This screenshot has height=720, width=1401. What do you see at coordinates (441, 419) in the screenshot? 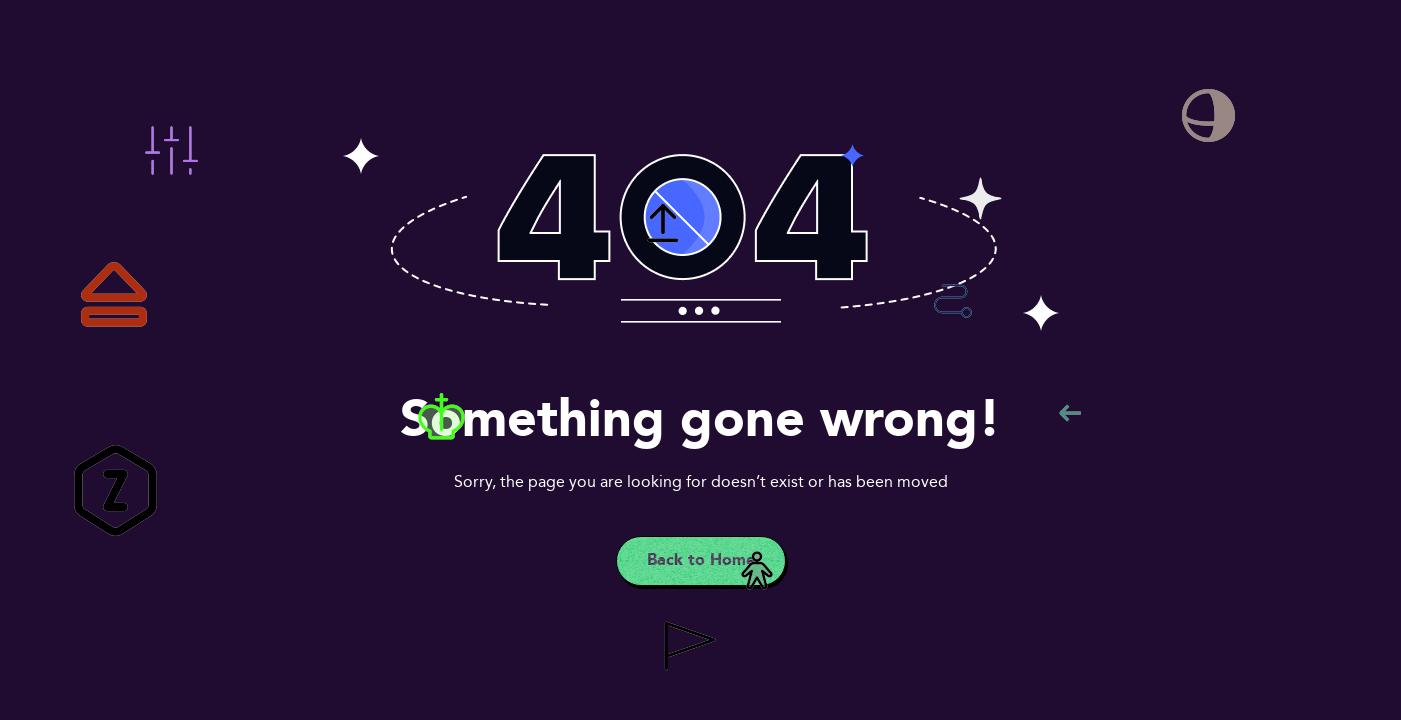
I see `indicates premium or royal status` at bounding box center [441, 419].